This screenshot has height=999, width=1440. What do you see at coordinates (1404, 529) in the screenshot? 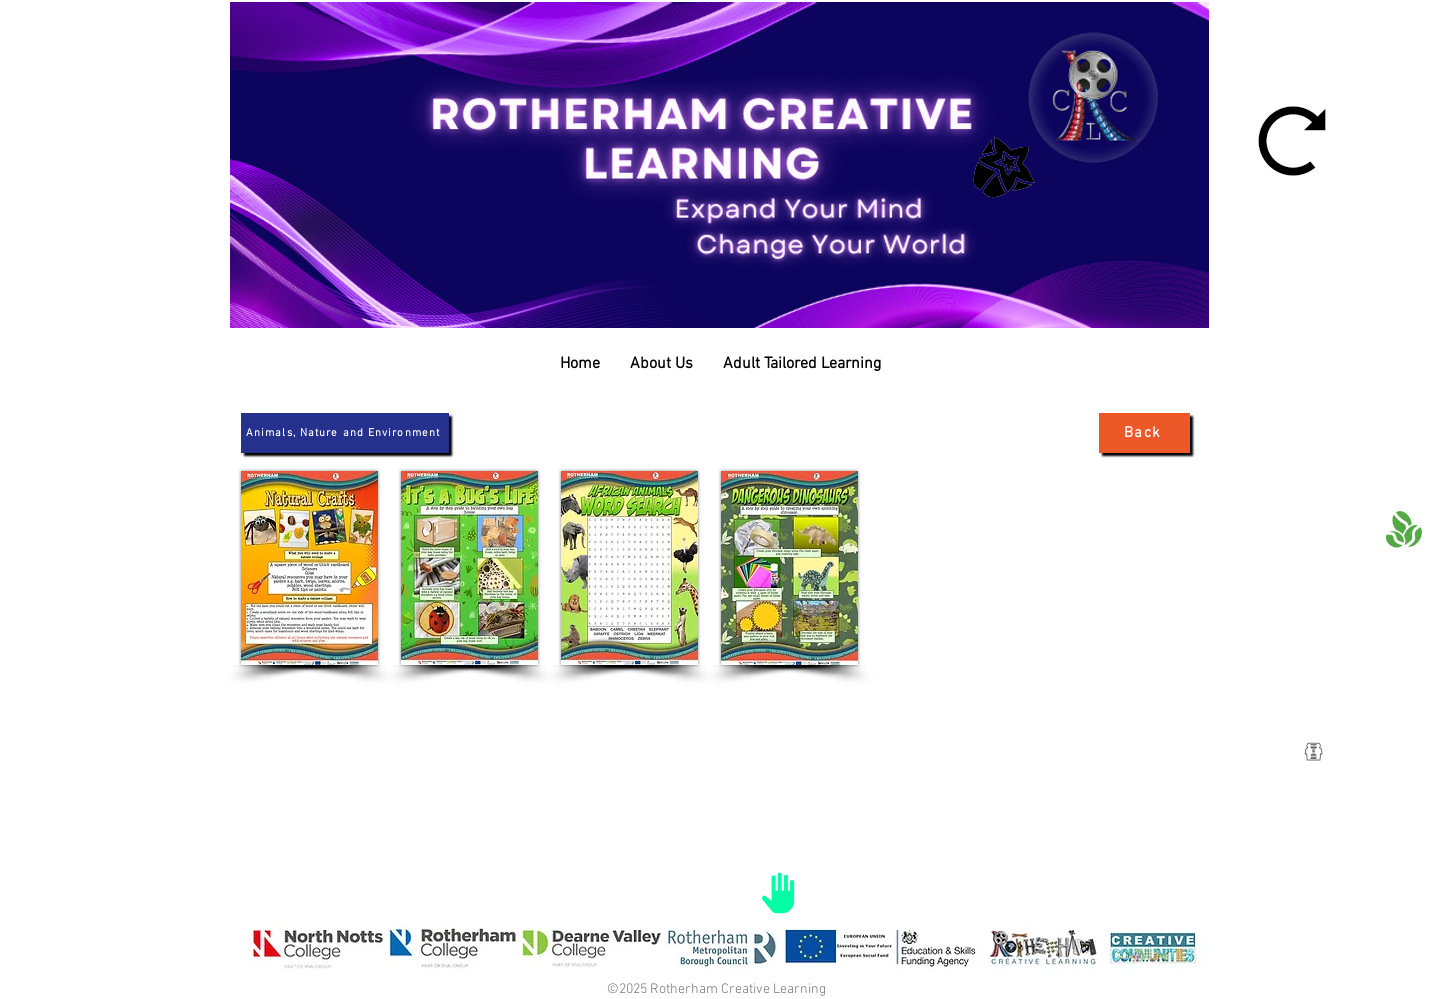
I see `coffee or café-related feature` at bounding box center [1404, 529].